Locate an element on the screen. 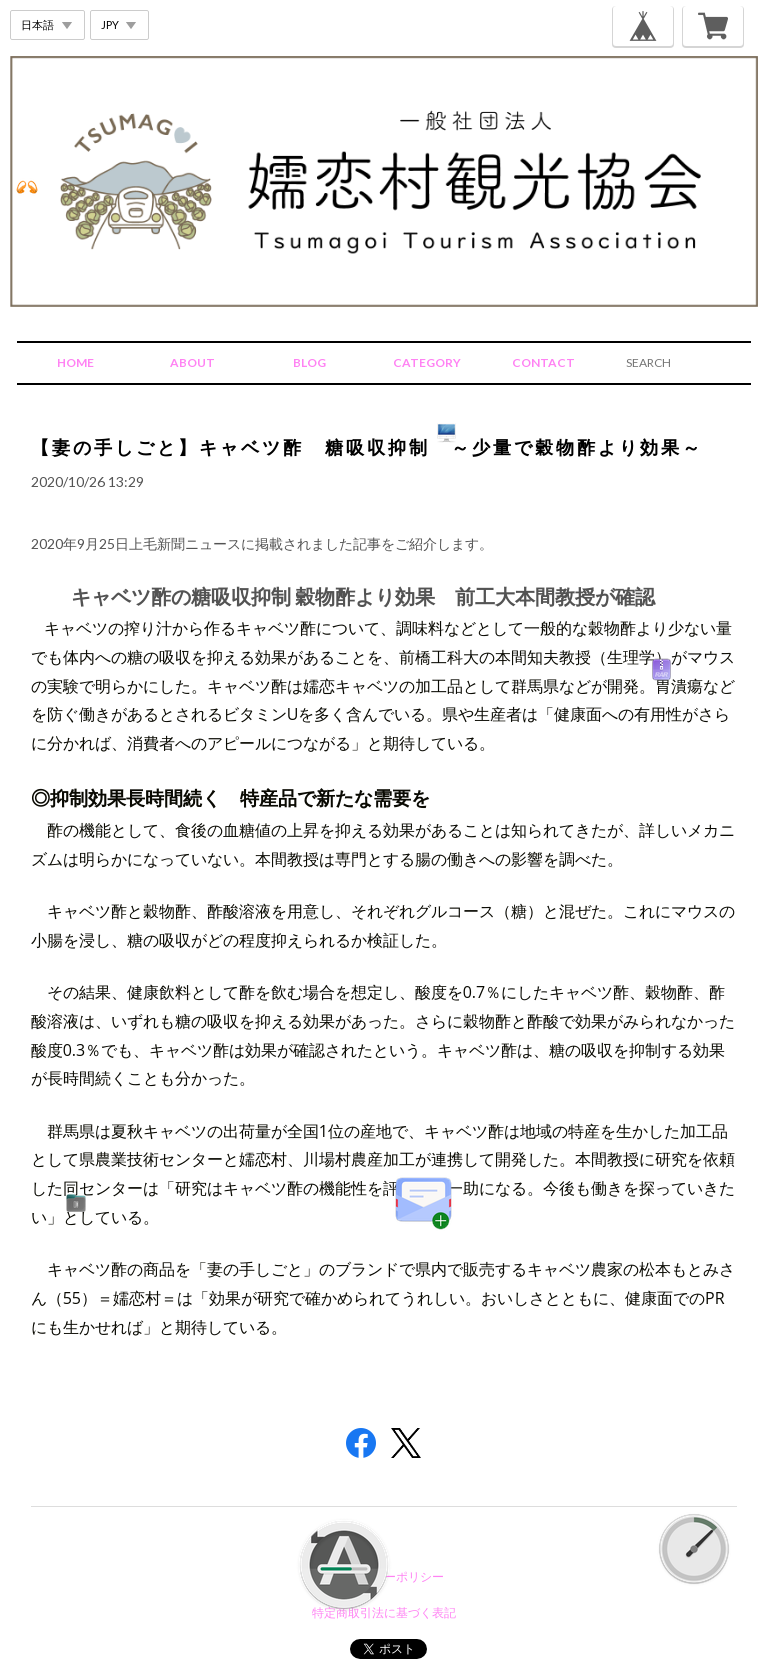  open the software update manager is located at coordinates (344, 1565).